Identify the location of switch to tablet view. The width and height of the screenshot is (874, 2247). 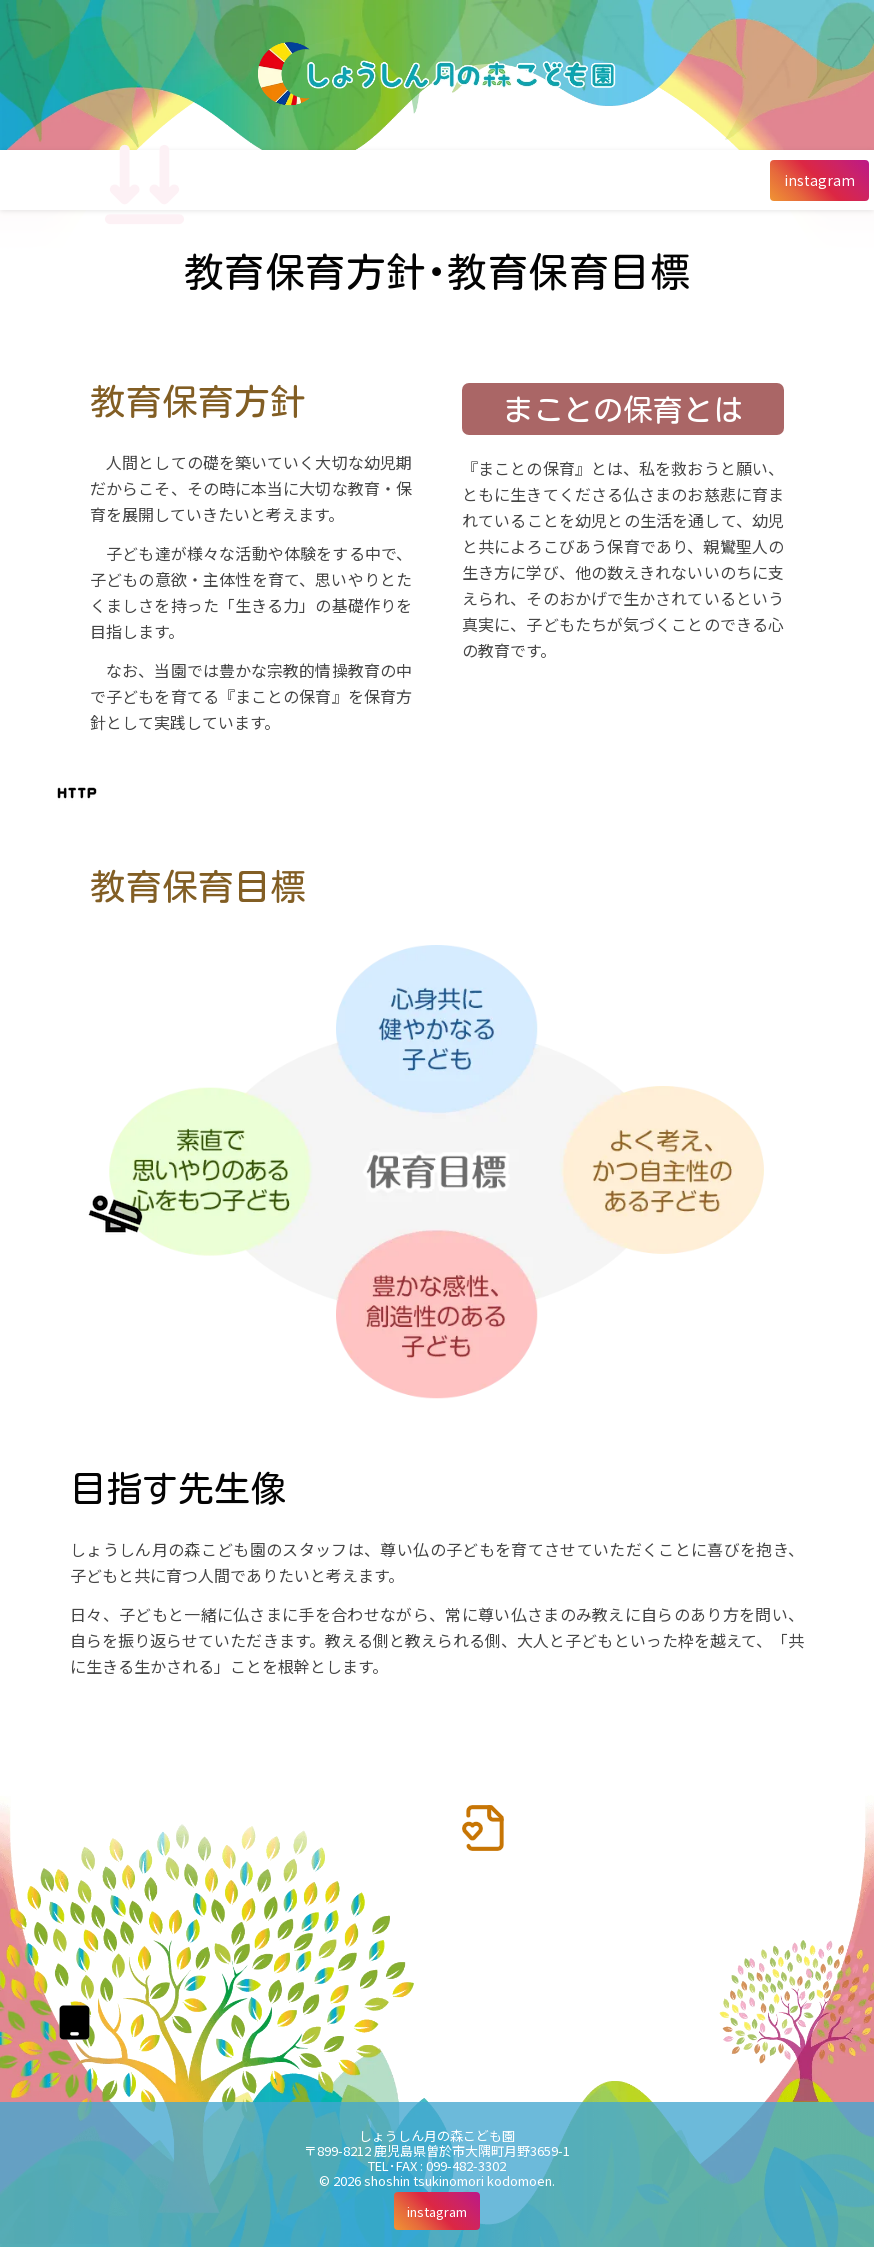
(74, 2022).